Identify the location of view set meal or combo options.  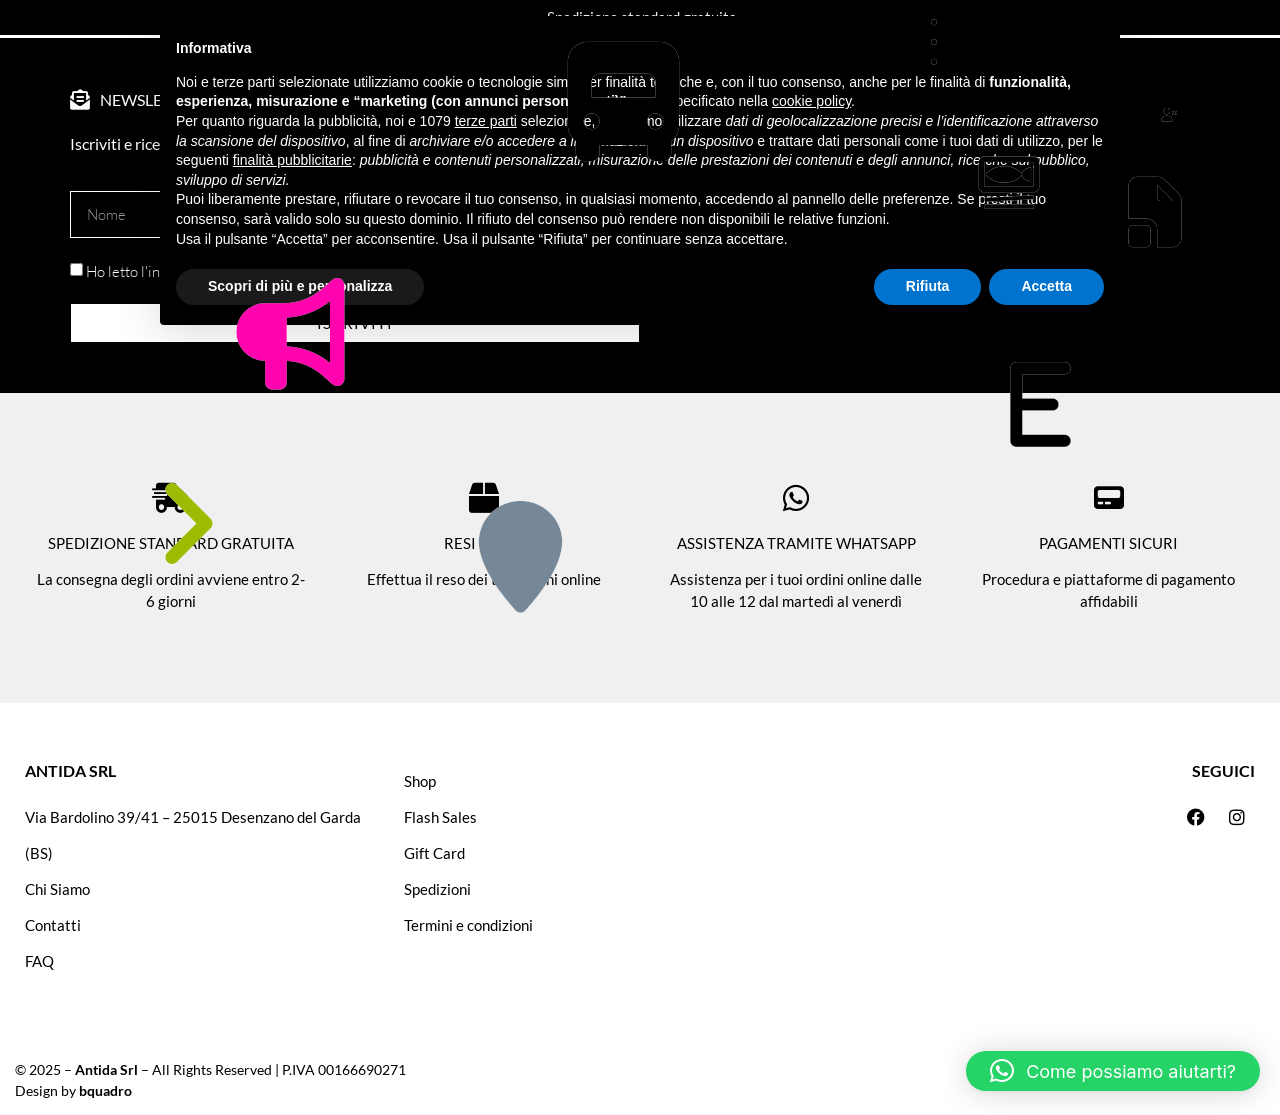
(1009, 184).